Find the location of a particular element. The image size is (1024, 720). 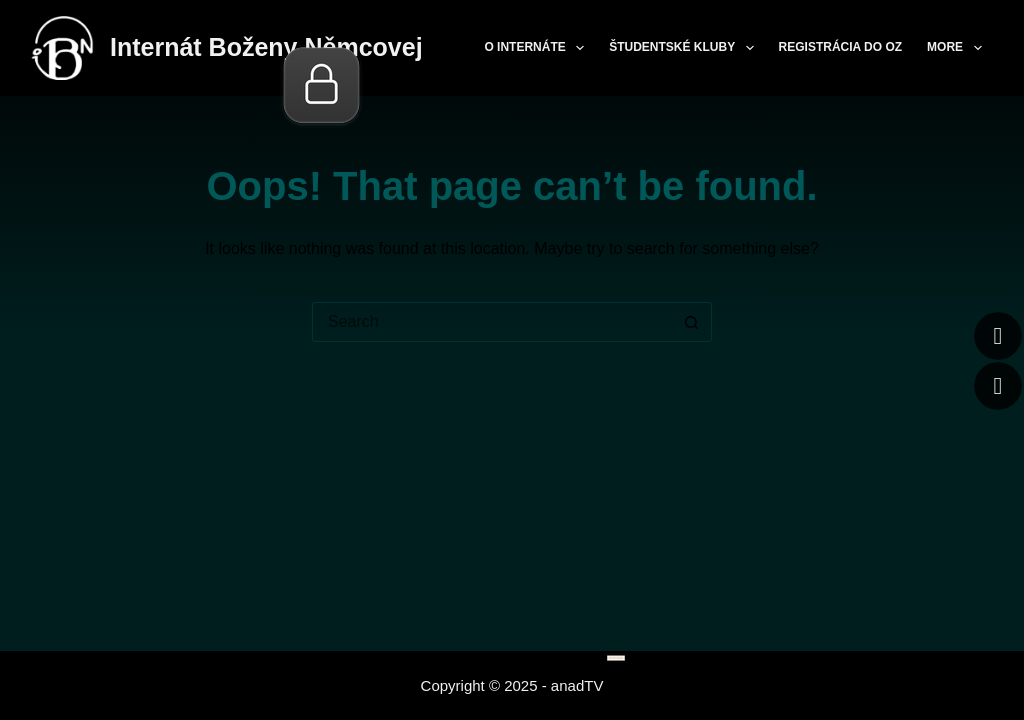

connect a bluetooth keyboard is located at coordinates (616, 658).